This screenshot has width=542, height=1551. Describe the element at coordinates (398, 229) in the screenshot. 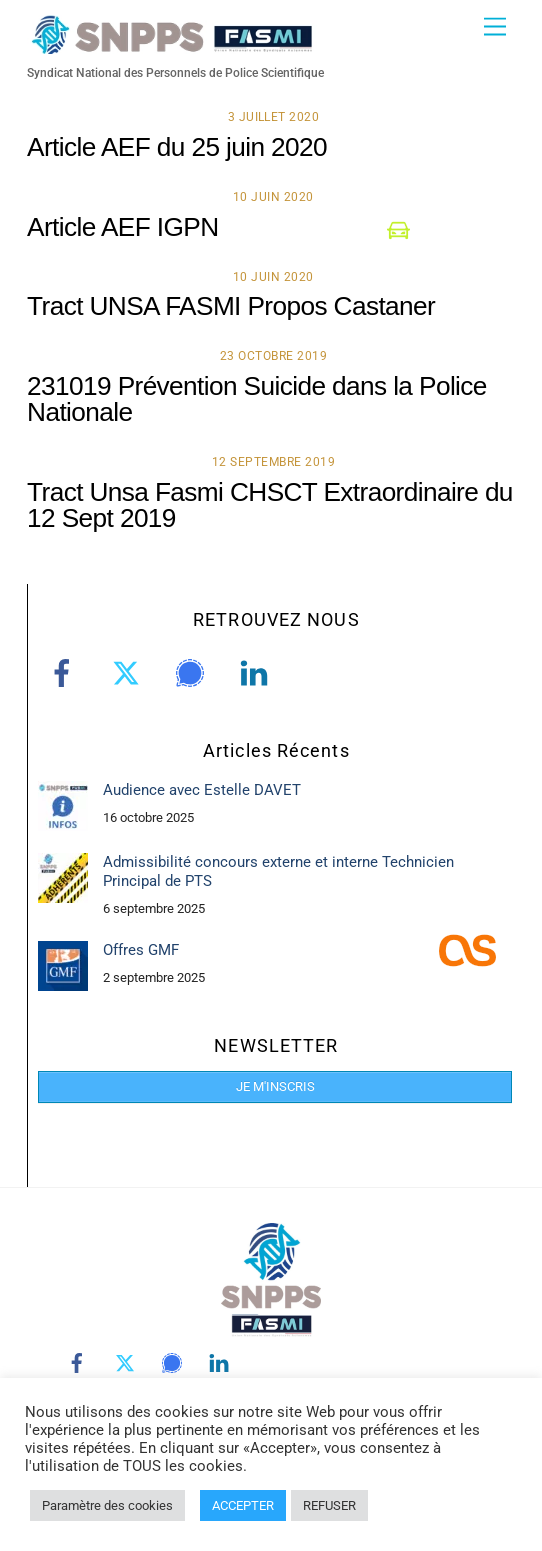

I see `view car or vehicle location` at that location.